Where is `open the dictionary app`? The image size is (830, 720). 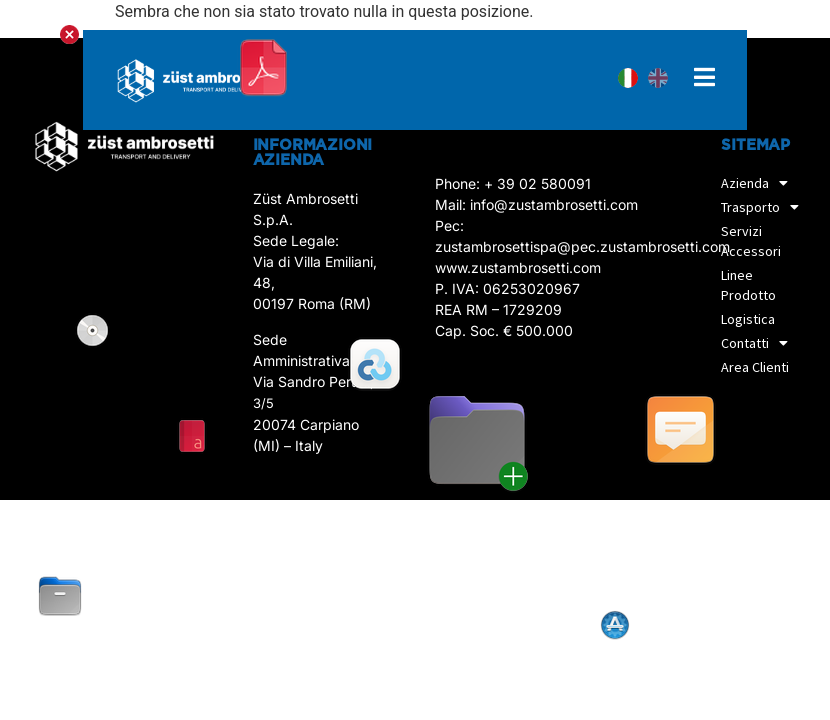 open the dictionary app is located at coordinates (192, 436).